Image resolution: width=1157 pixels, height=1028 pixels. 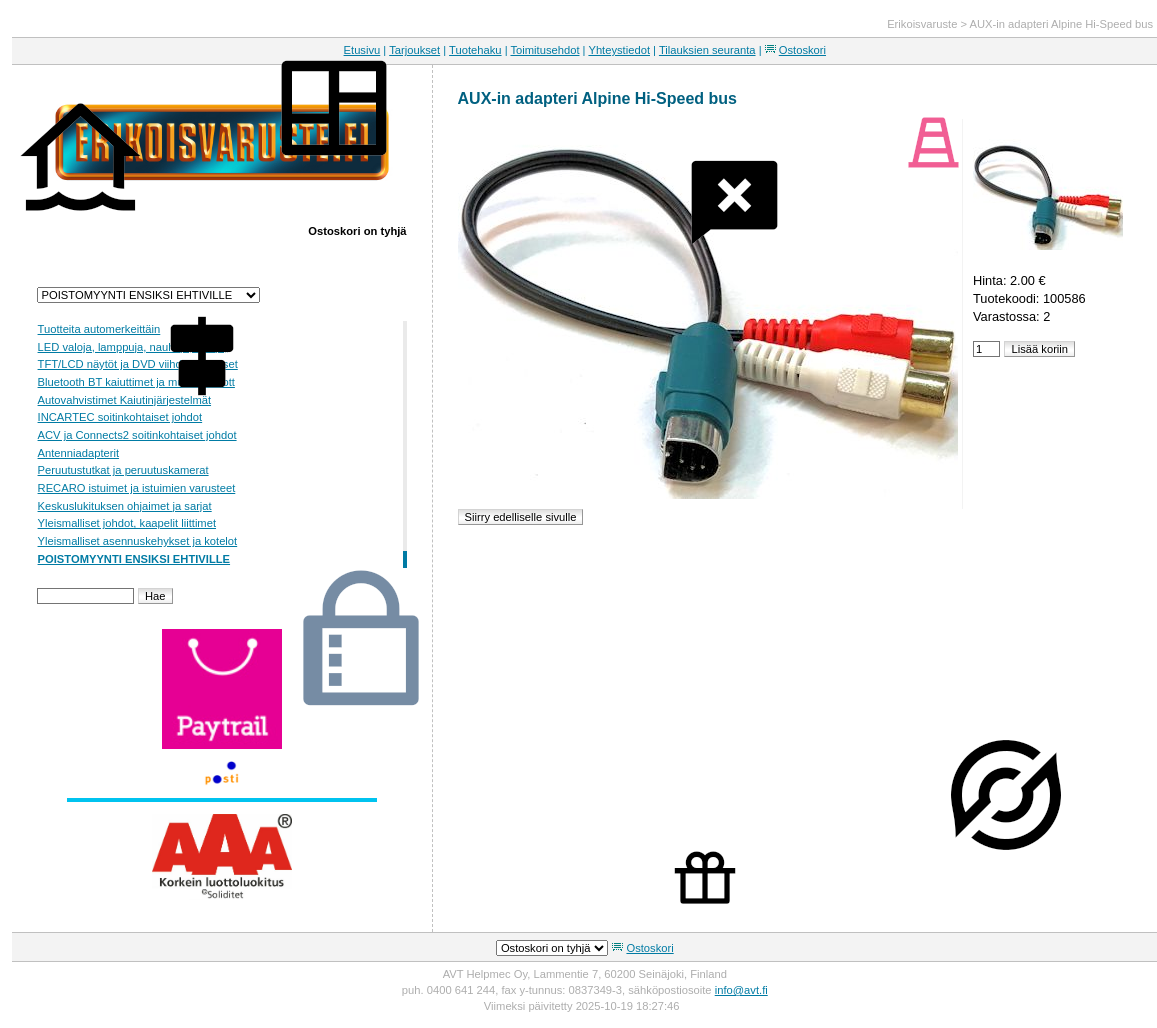 I want to click on indicates flood warning or alert, so click(x=80, y=161).